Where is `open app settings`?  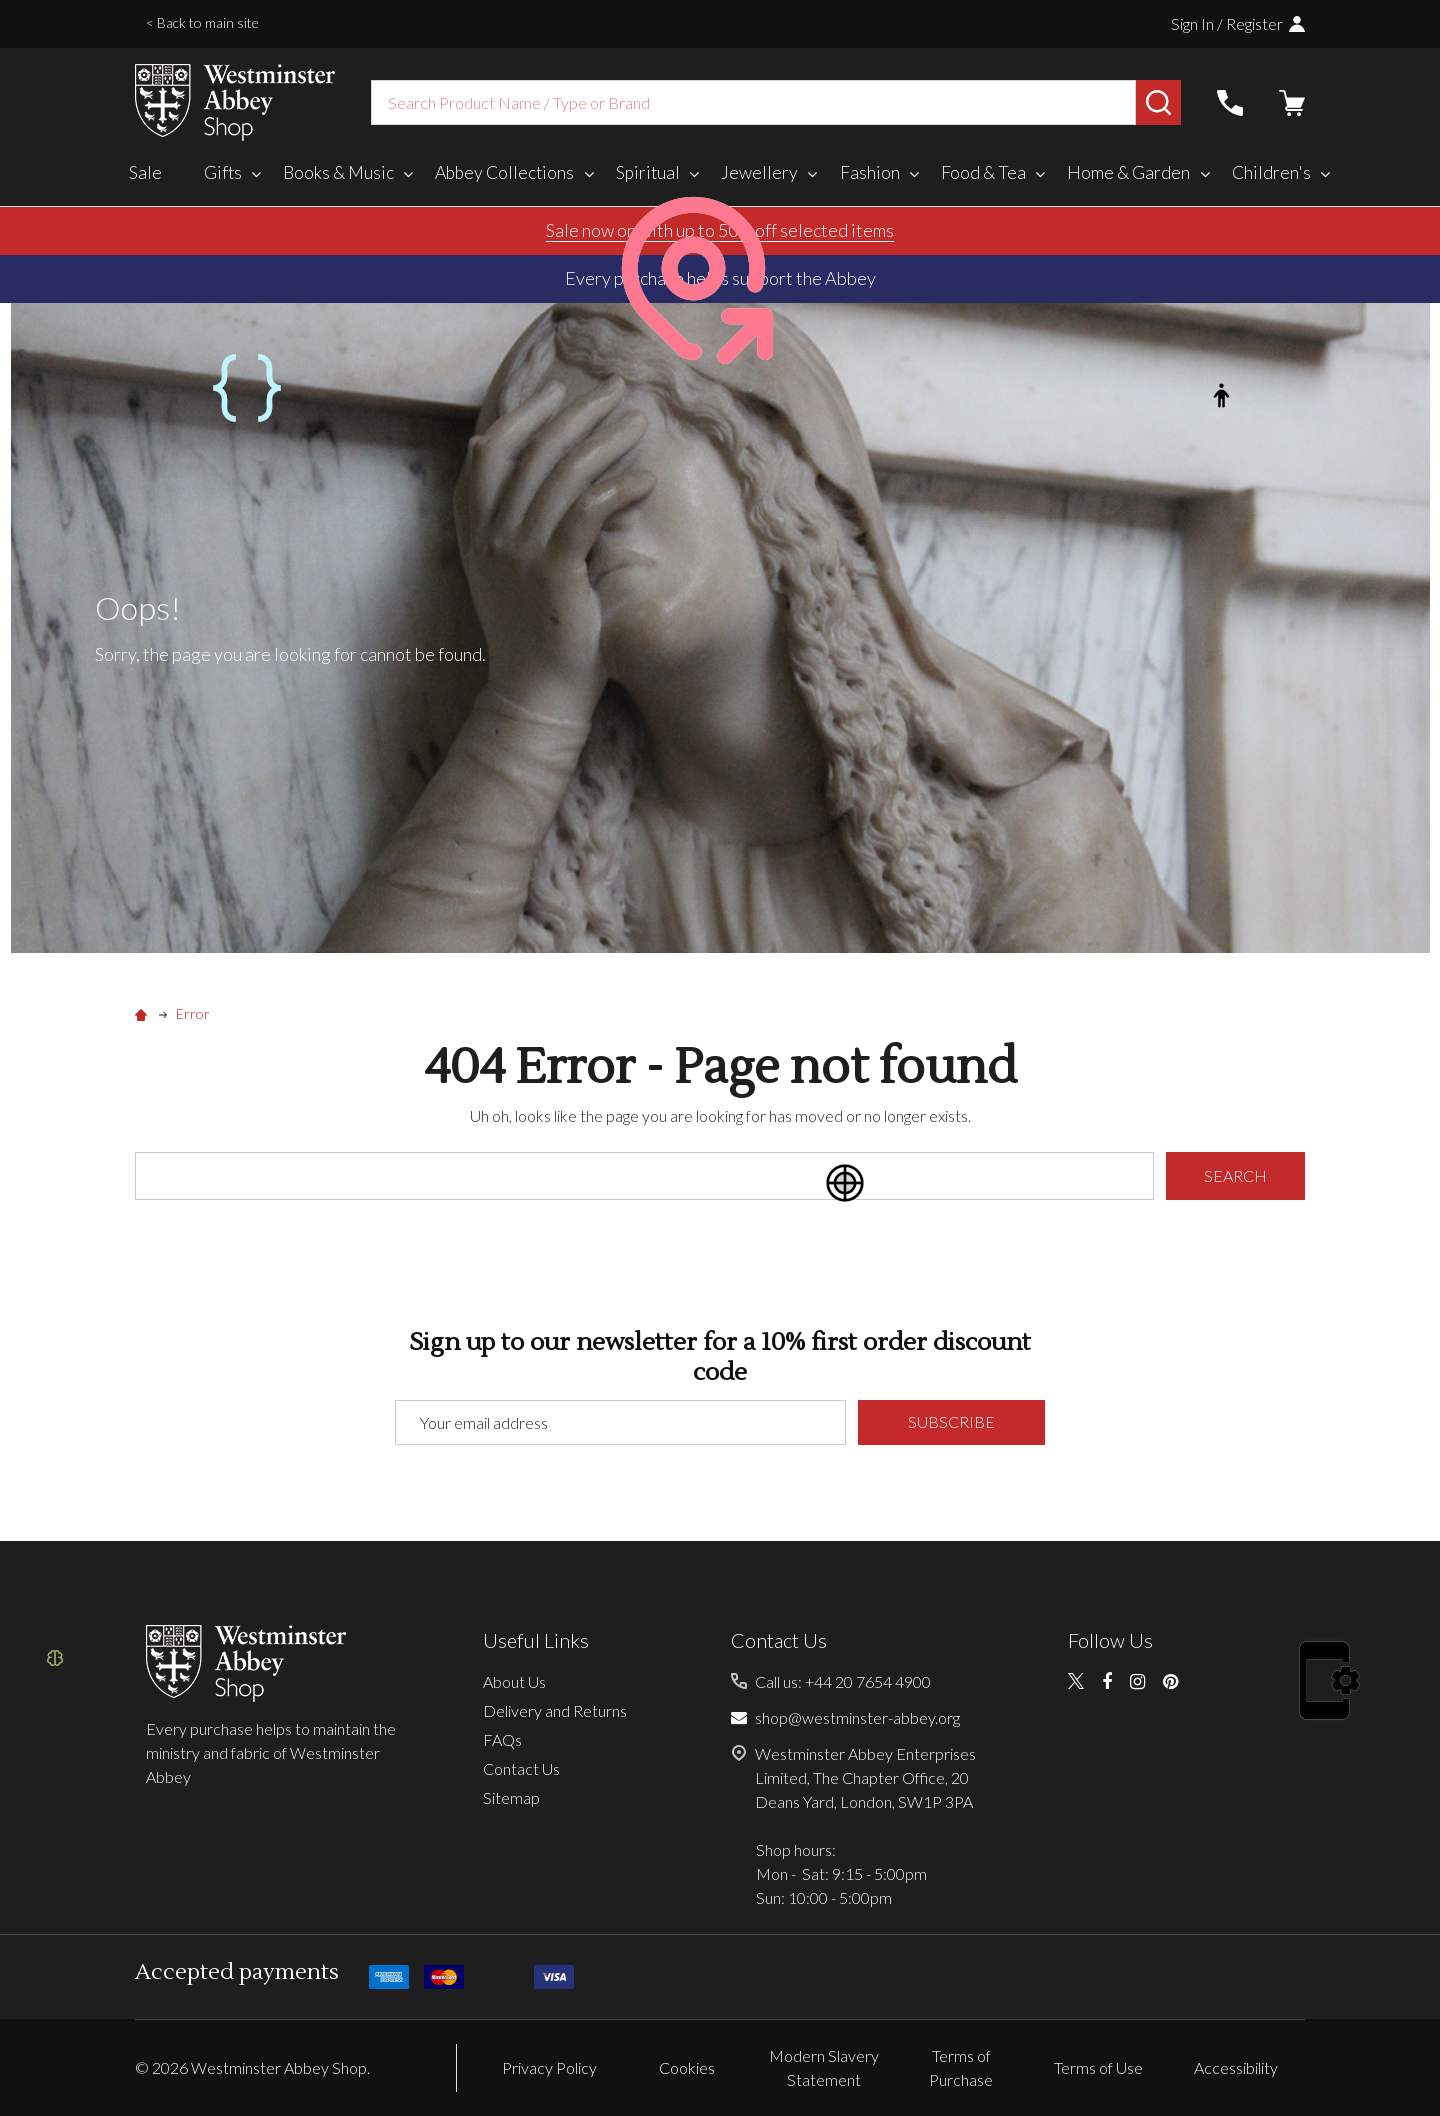
open app settings is located at coordinates (1324, 1680).